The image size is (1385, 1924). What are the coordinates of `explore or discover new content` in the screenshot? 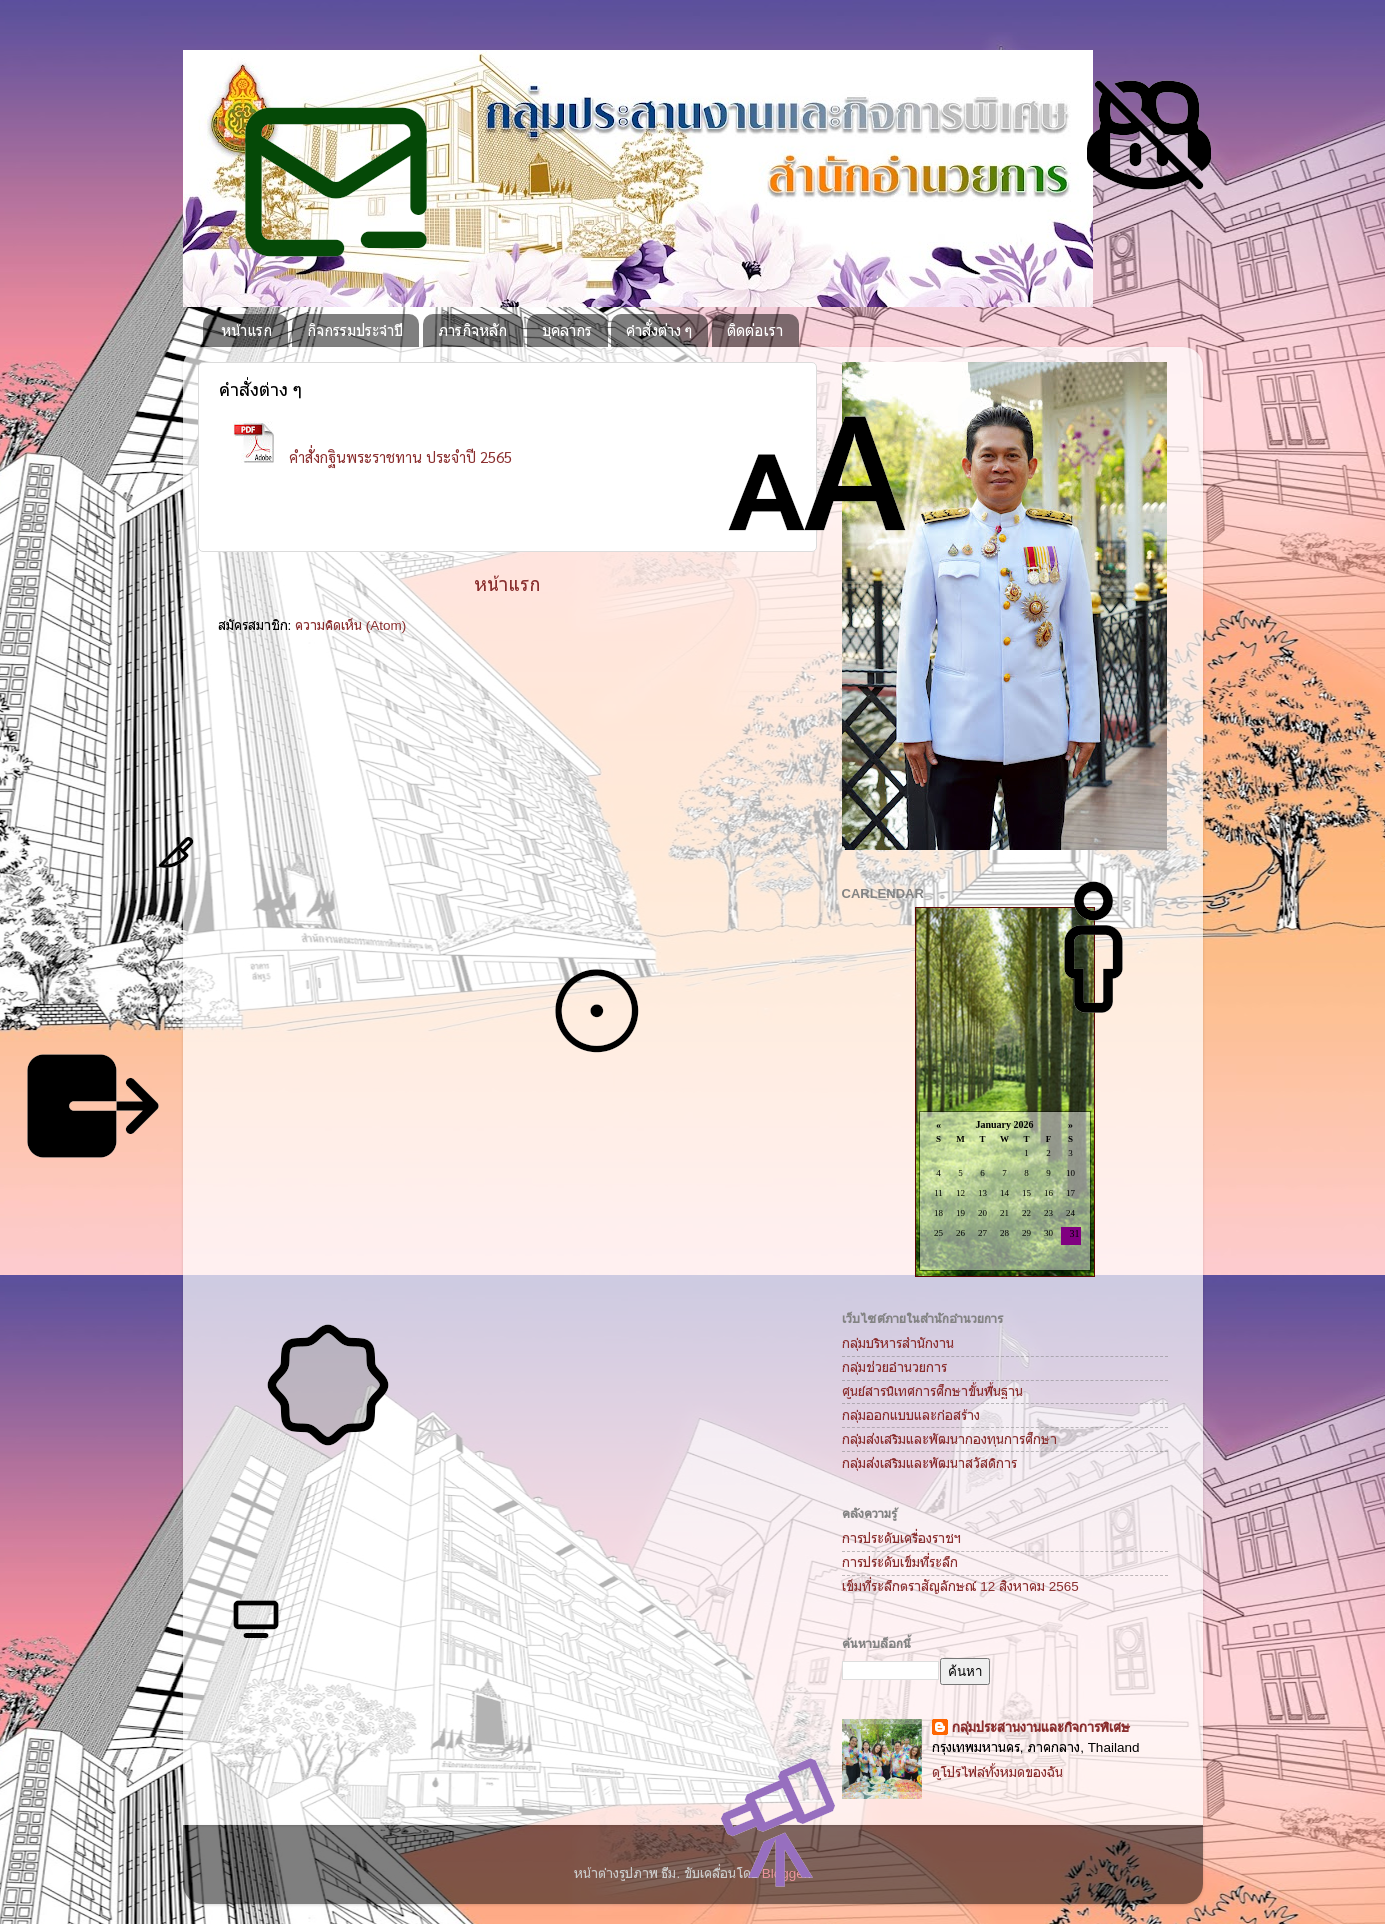 It's located at (780, 1822).